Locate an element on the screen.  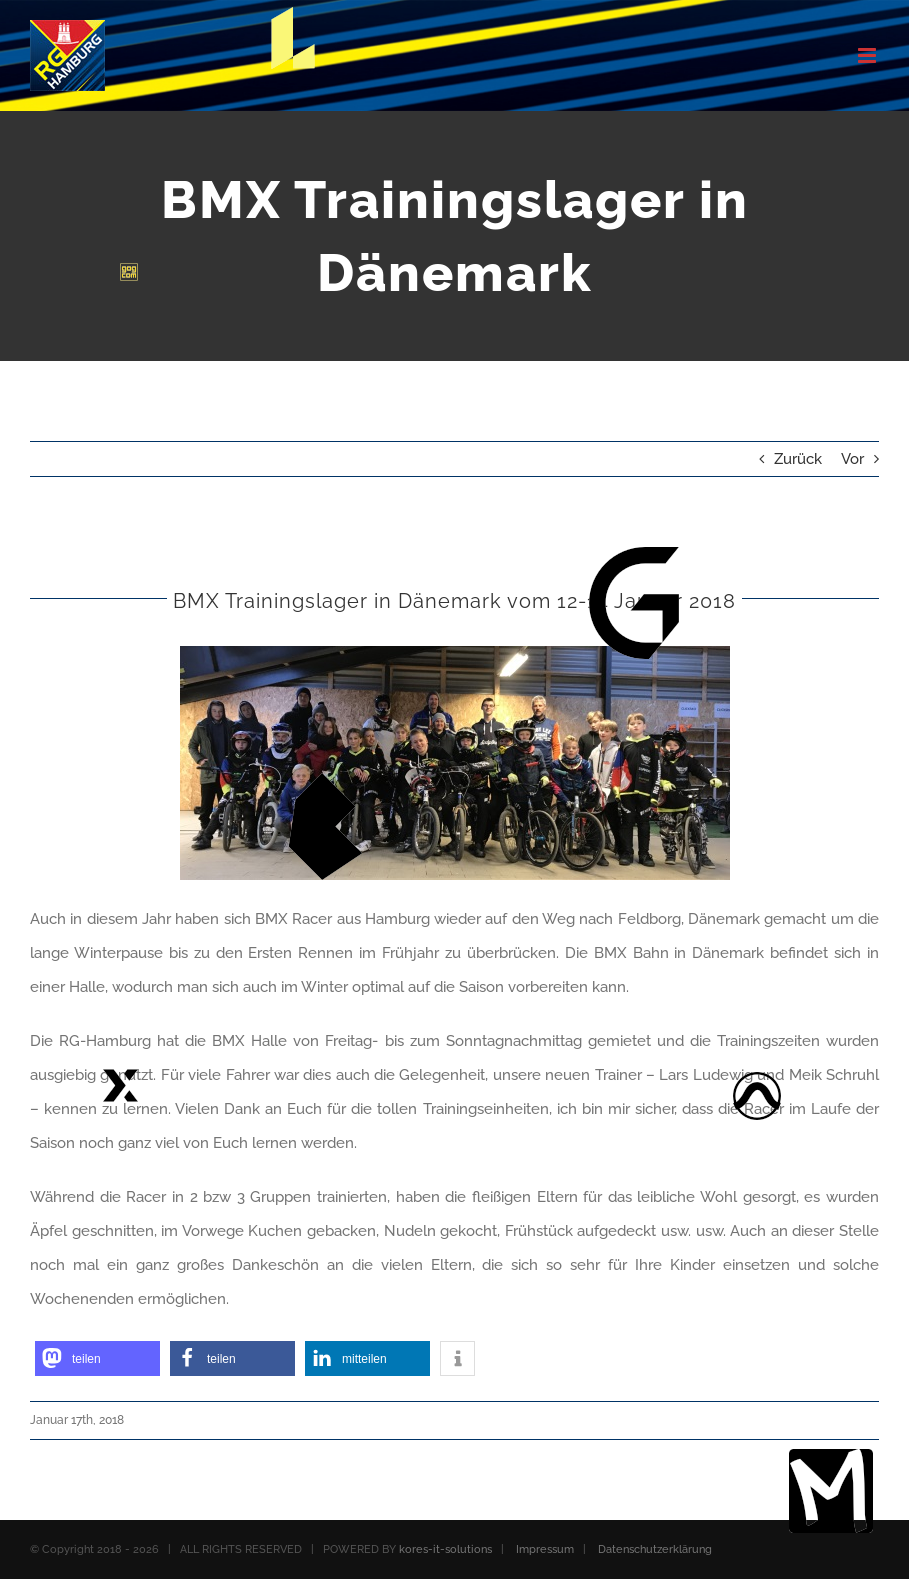
visit the models resource website is located at coordinates (831, 1491).